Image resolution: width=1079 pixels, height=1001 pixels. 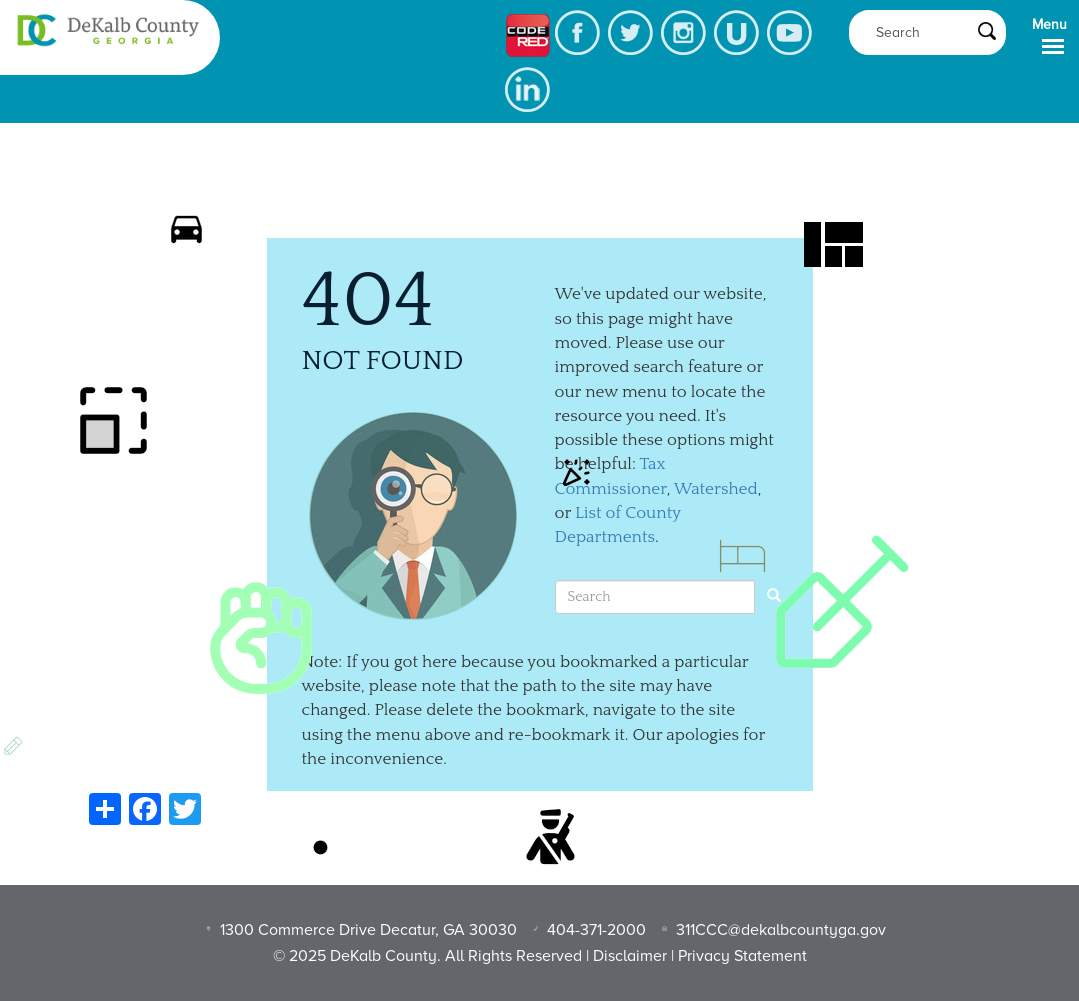 What do you see at coordinates (261, 638) in the screenshot?
I see `indicate solidarity or support` at bounding box center [261, 638].